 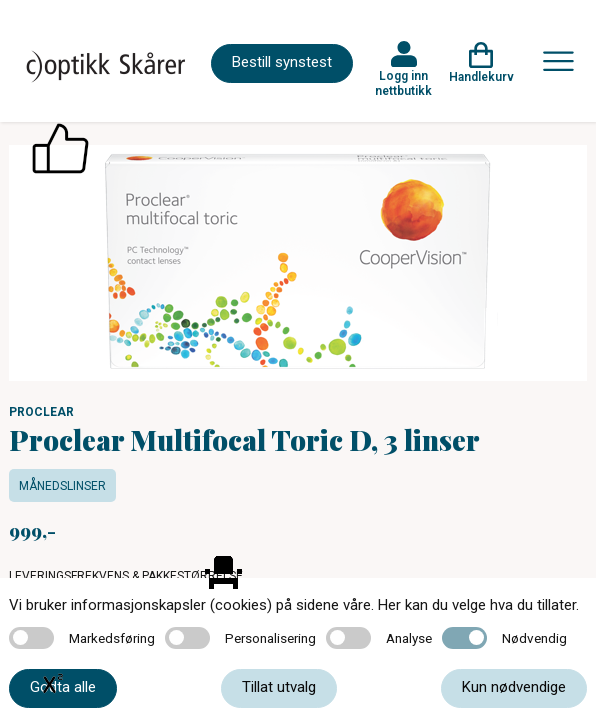 What do you see at coordinates (60, 151) in the screenshot?
I see `like or approve content` at bounding box center [60, 151].